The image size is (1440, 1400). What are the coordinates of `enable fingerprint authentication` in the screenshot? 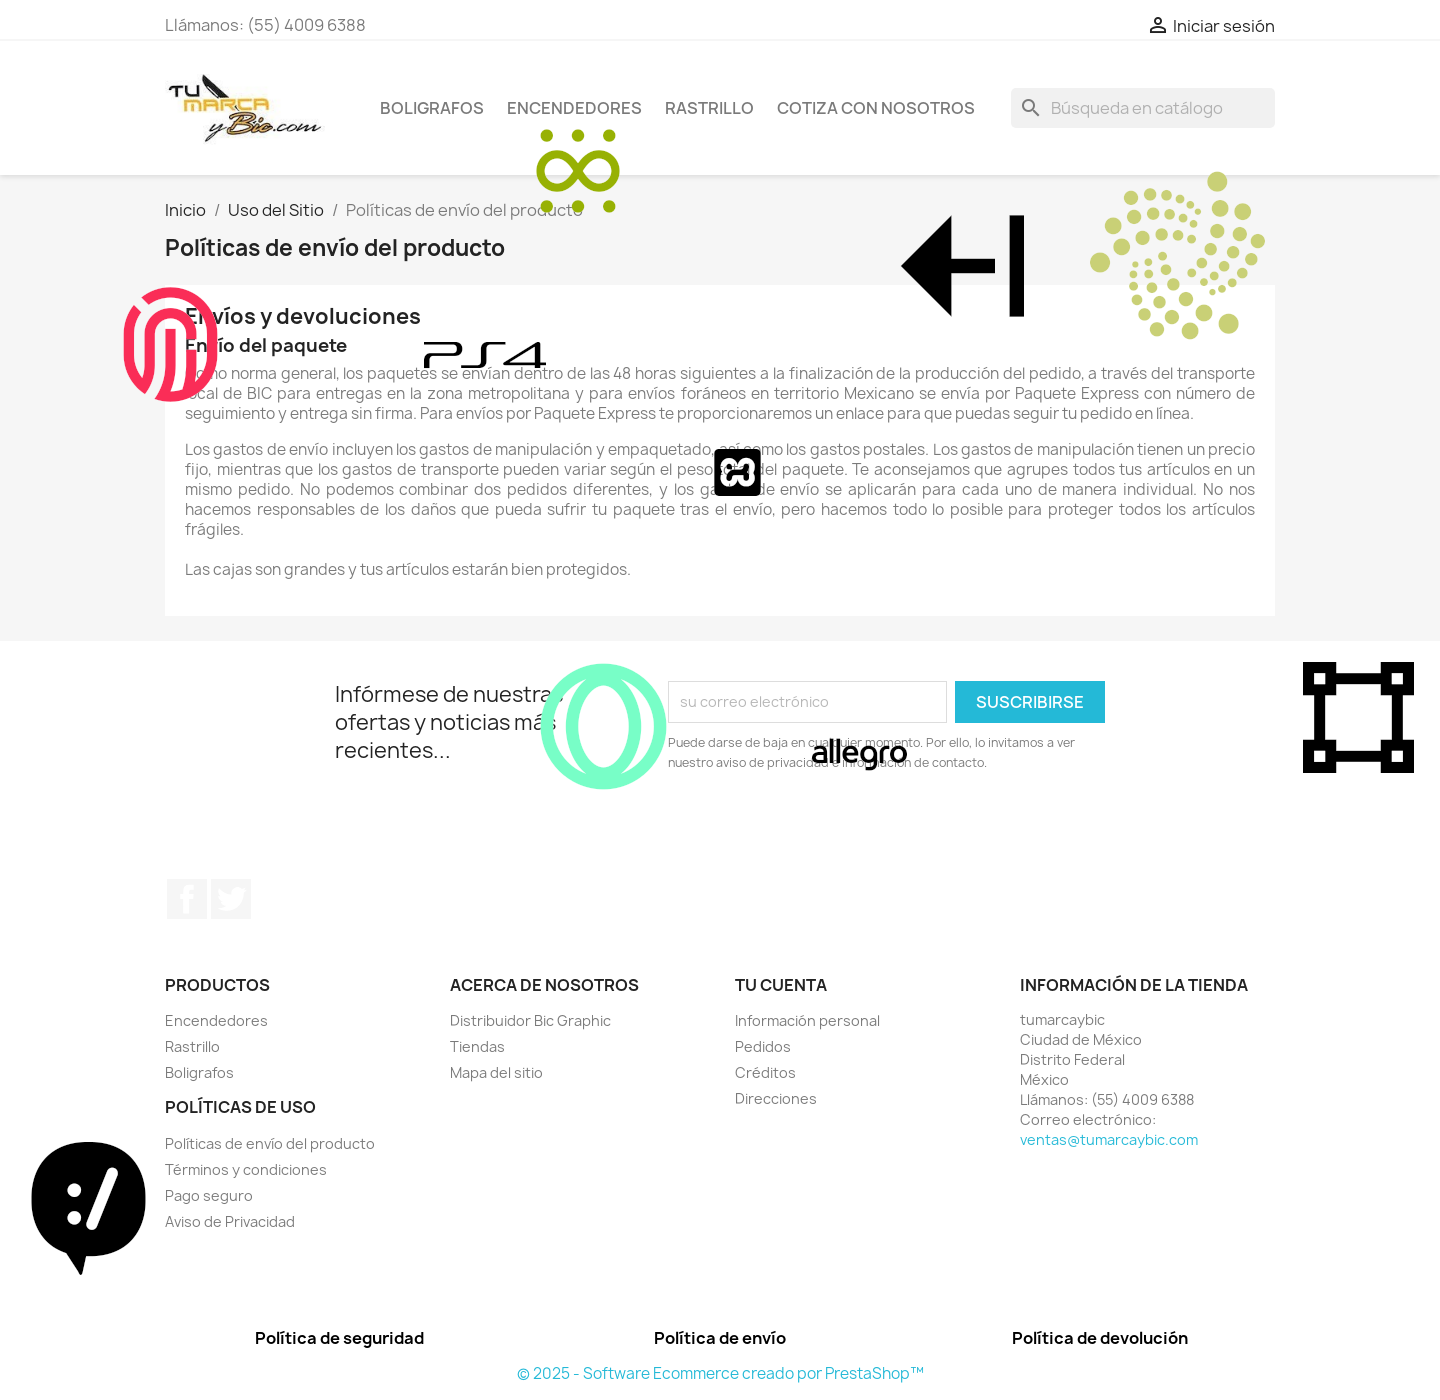 It's located at (170, 344).